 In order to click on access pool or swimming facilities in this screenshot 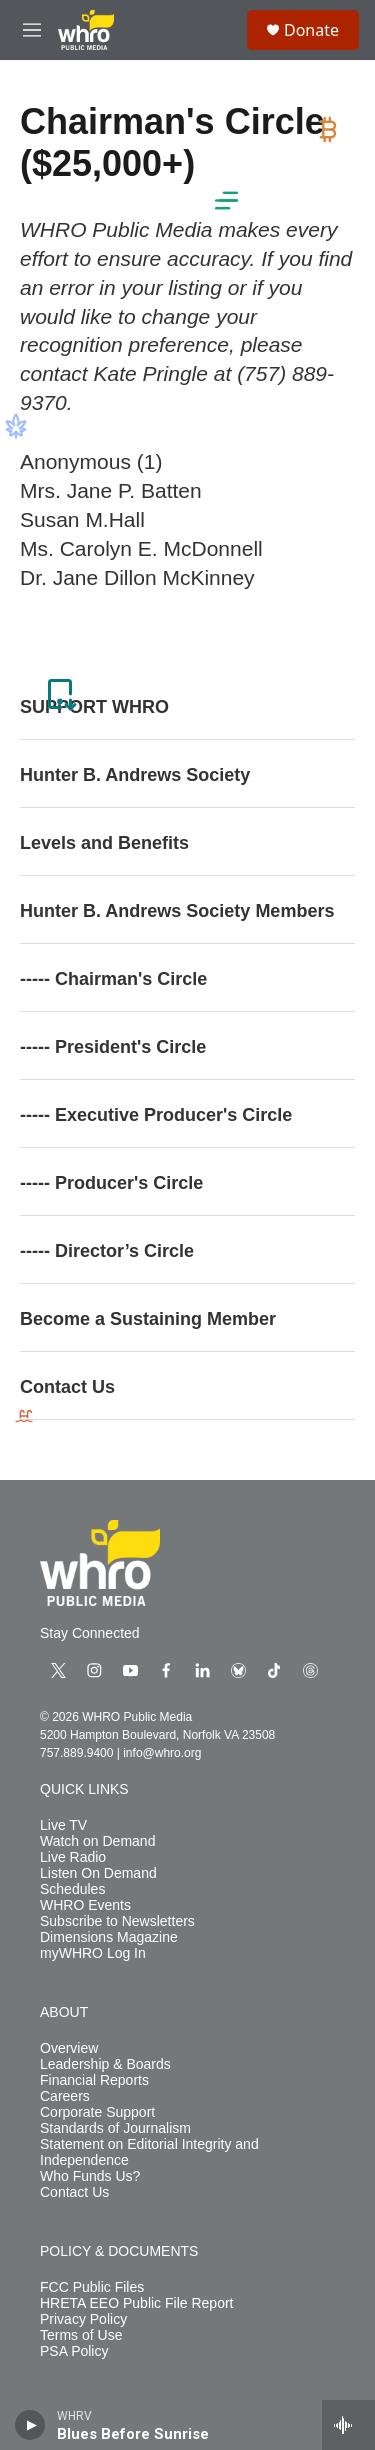, I will do `click(24, 1416)`.